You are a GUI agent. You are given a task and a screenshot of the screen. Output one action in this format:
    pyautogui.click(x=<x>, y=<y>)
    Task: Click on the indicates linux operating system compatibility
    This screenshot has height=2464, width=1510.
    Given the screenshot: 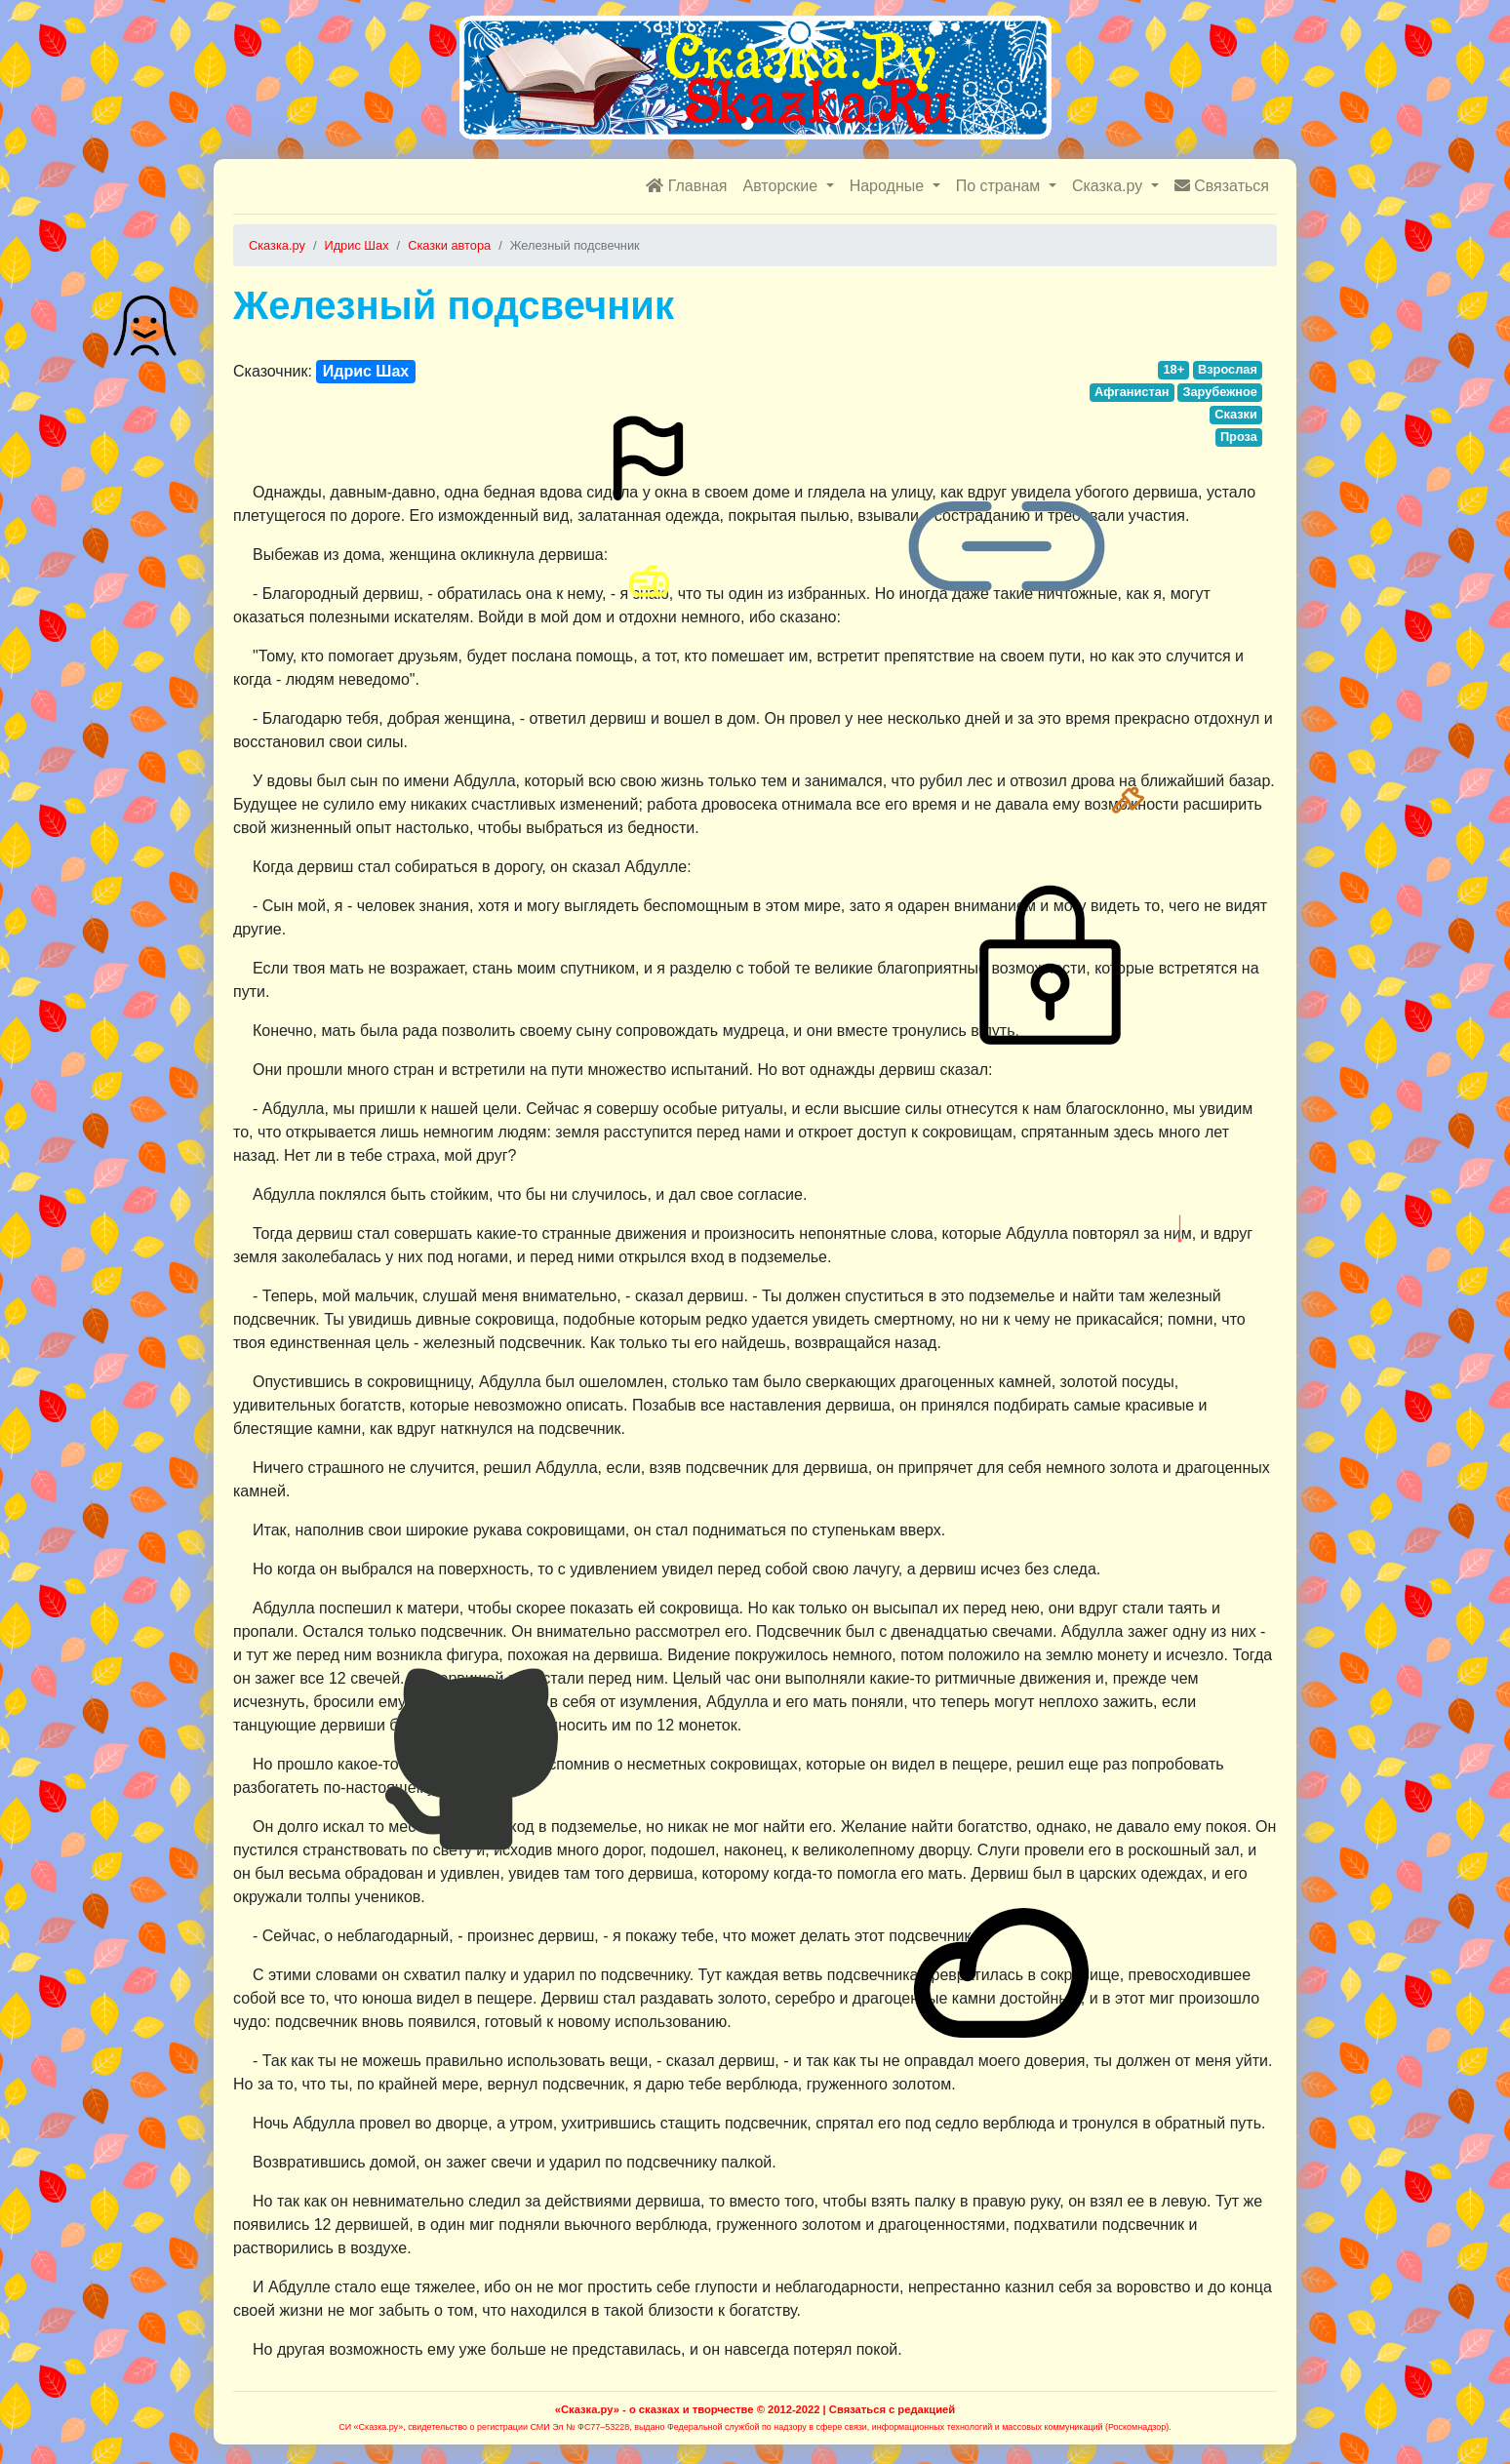 What is the action you would take?
    pyautogui.click(x=144, y=329)
    